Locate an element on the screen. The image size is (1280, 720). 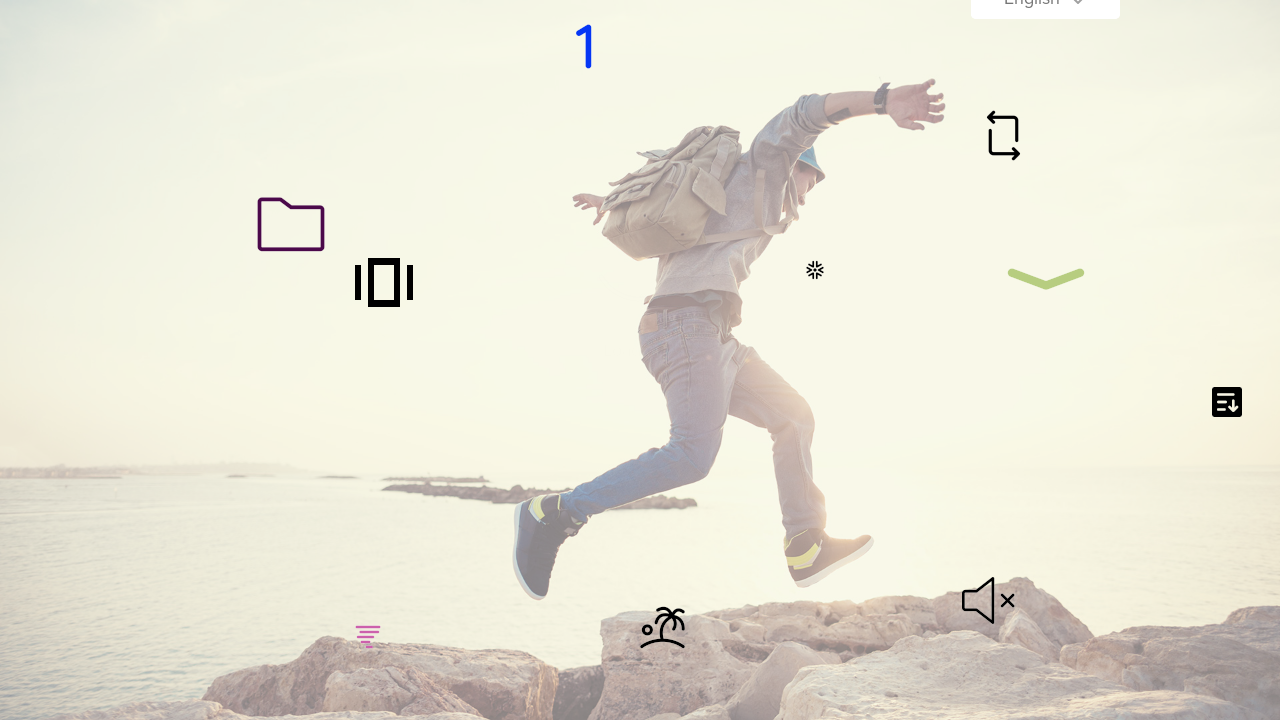
connect to Snowflake data platform is located at coordinates (815, 270).